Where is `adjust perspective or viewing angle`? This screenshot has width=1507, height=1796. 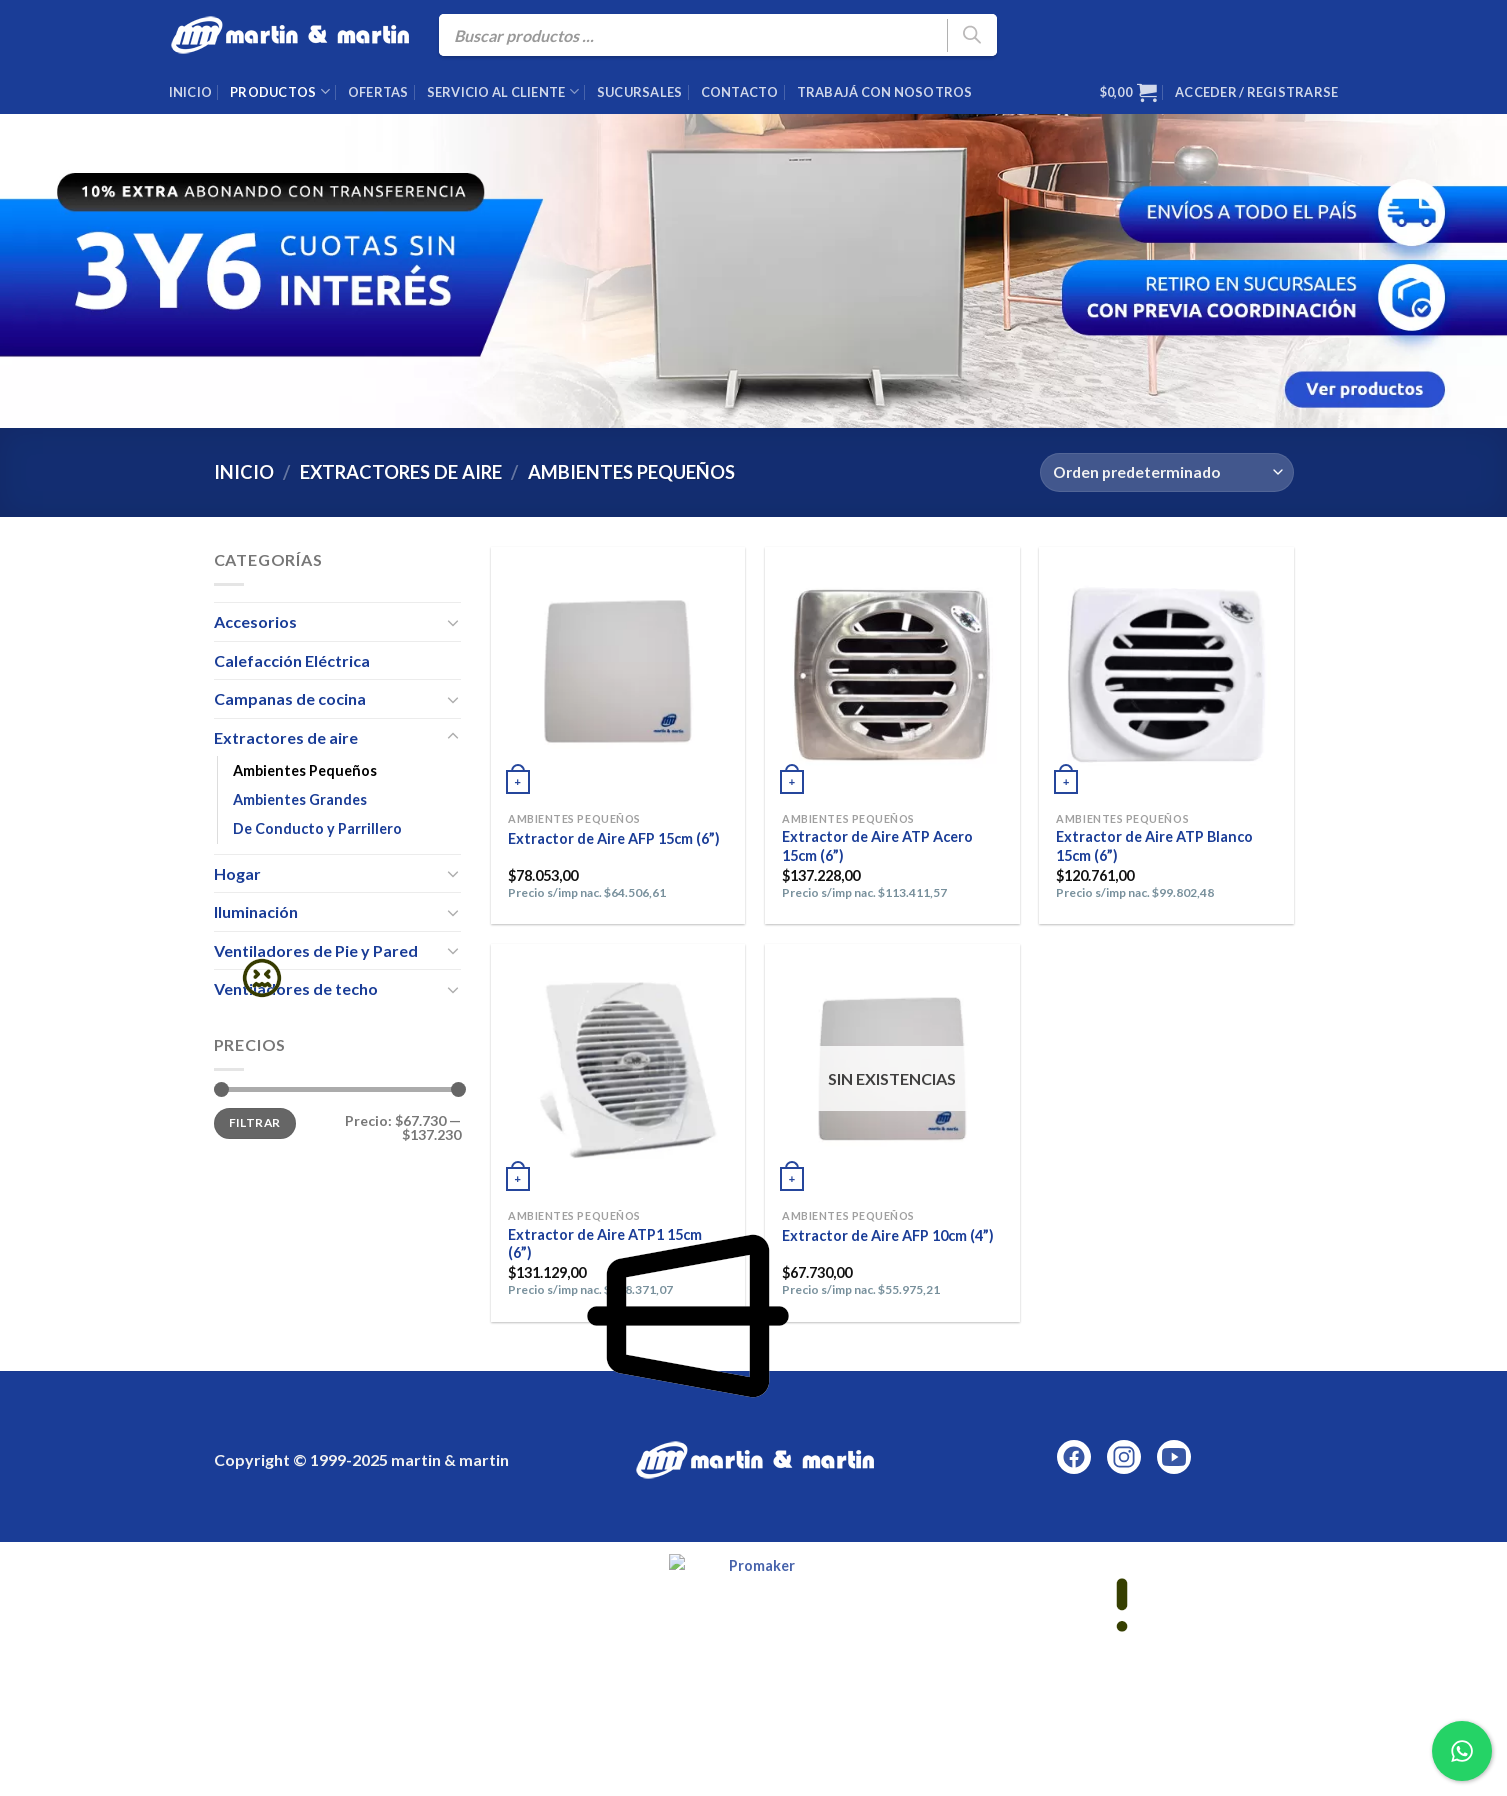 adjust perspective or viewing angle is located at coordinates (688, 1316).